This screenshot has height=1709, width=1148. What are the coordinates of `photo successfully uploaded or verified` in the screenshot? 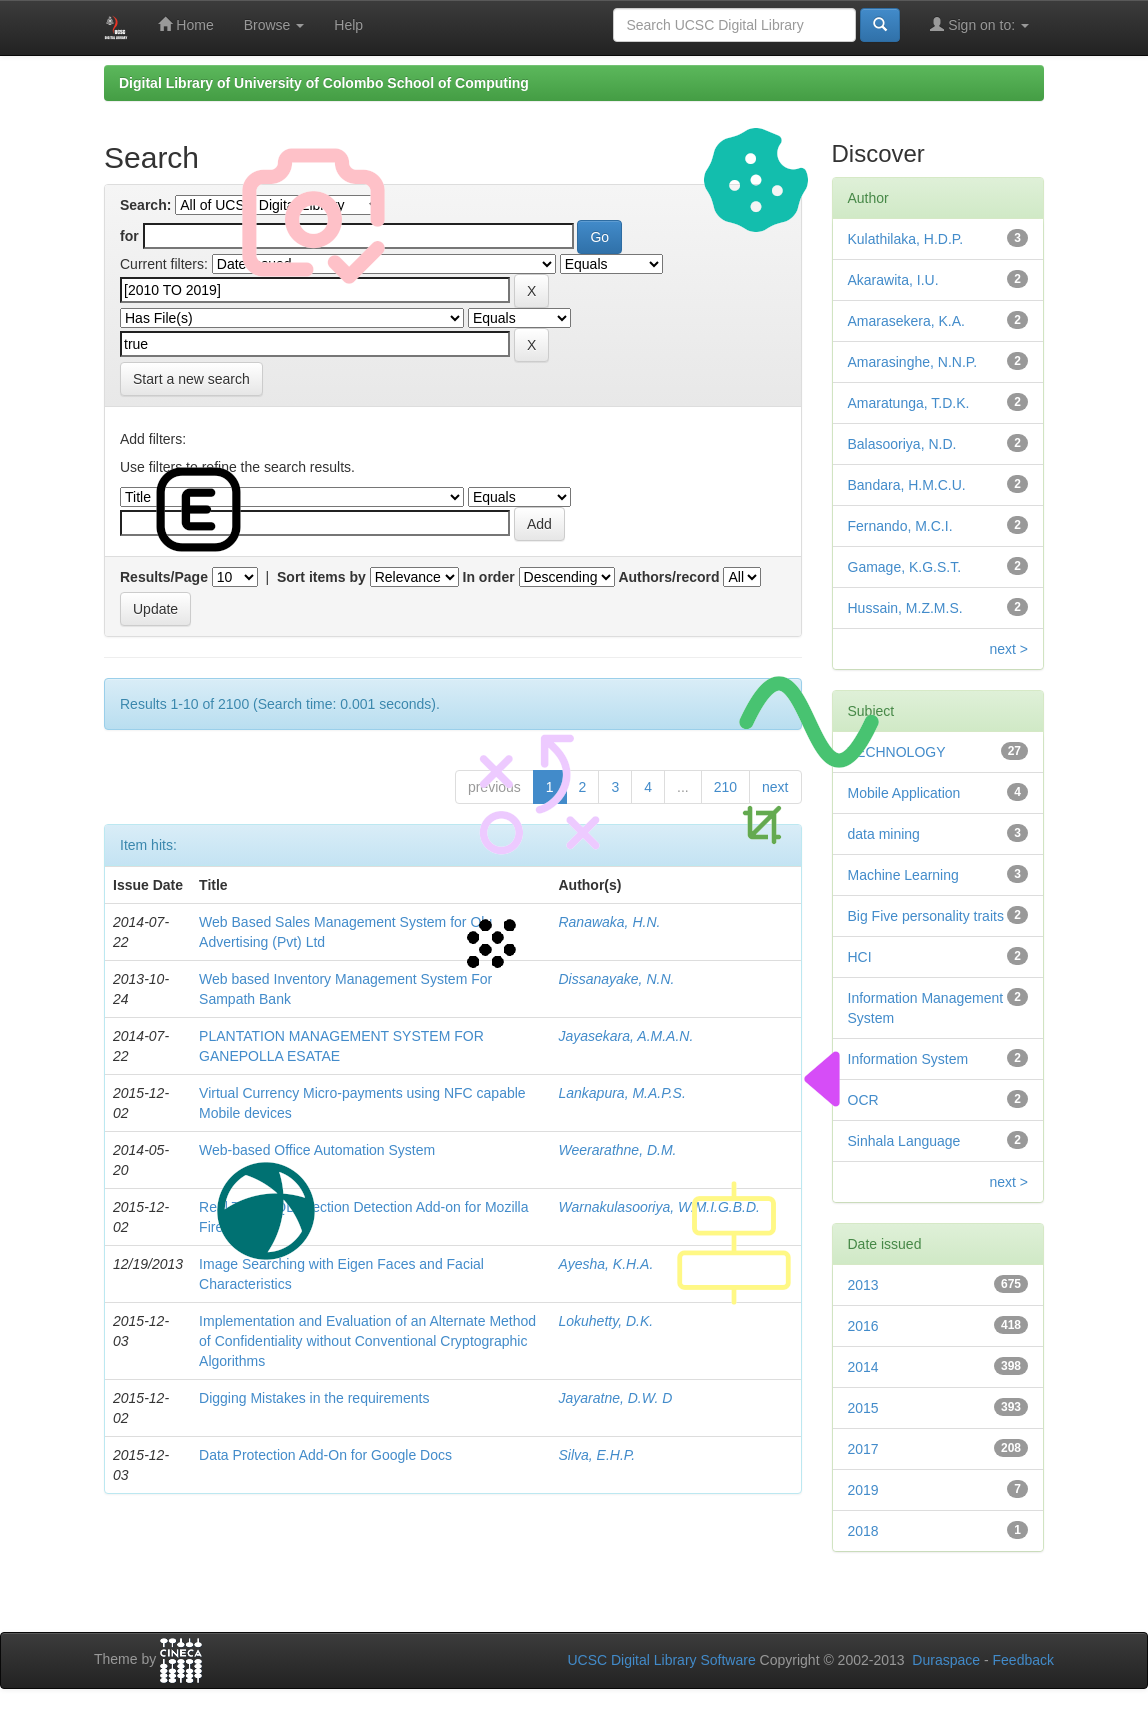 It's located at (313, 212).